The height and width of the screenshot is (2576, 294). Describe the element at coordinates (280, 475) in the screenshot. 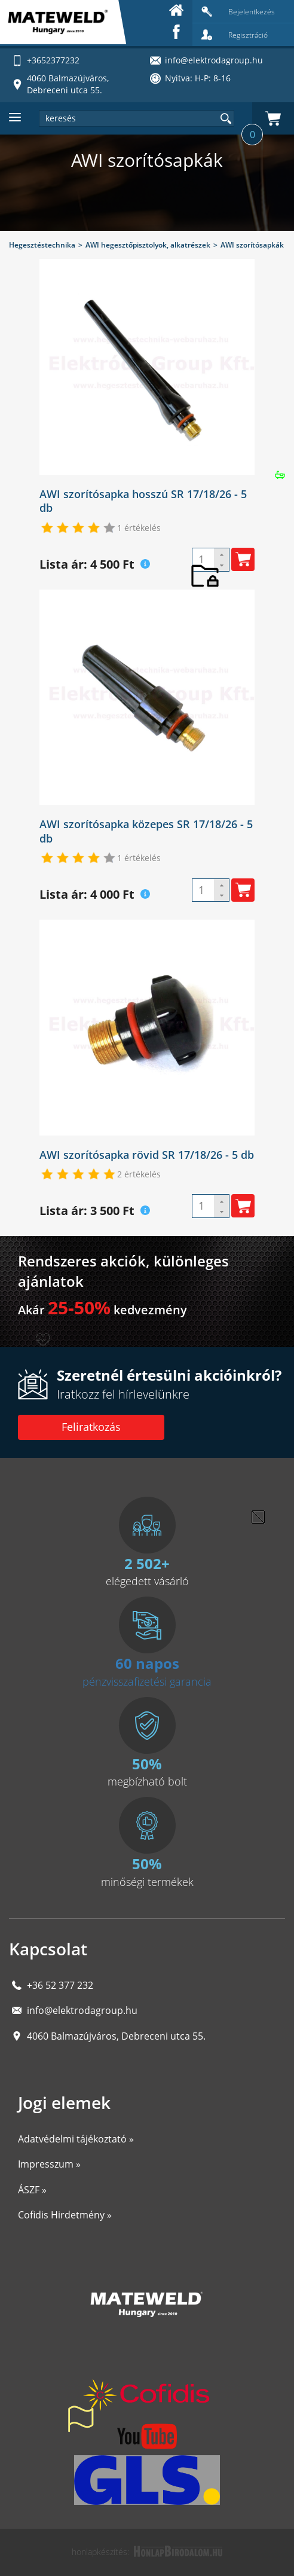

I see `indicates bathroom amenities available` at that location.